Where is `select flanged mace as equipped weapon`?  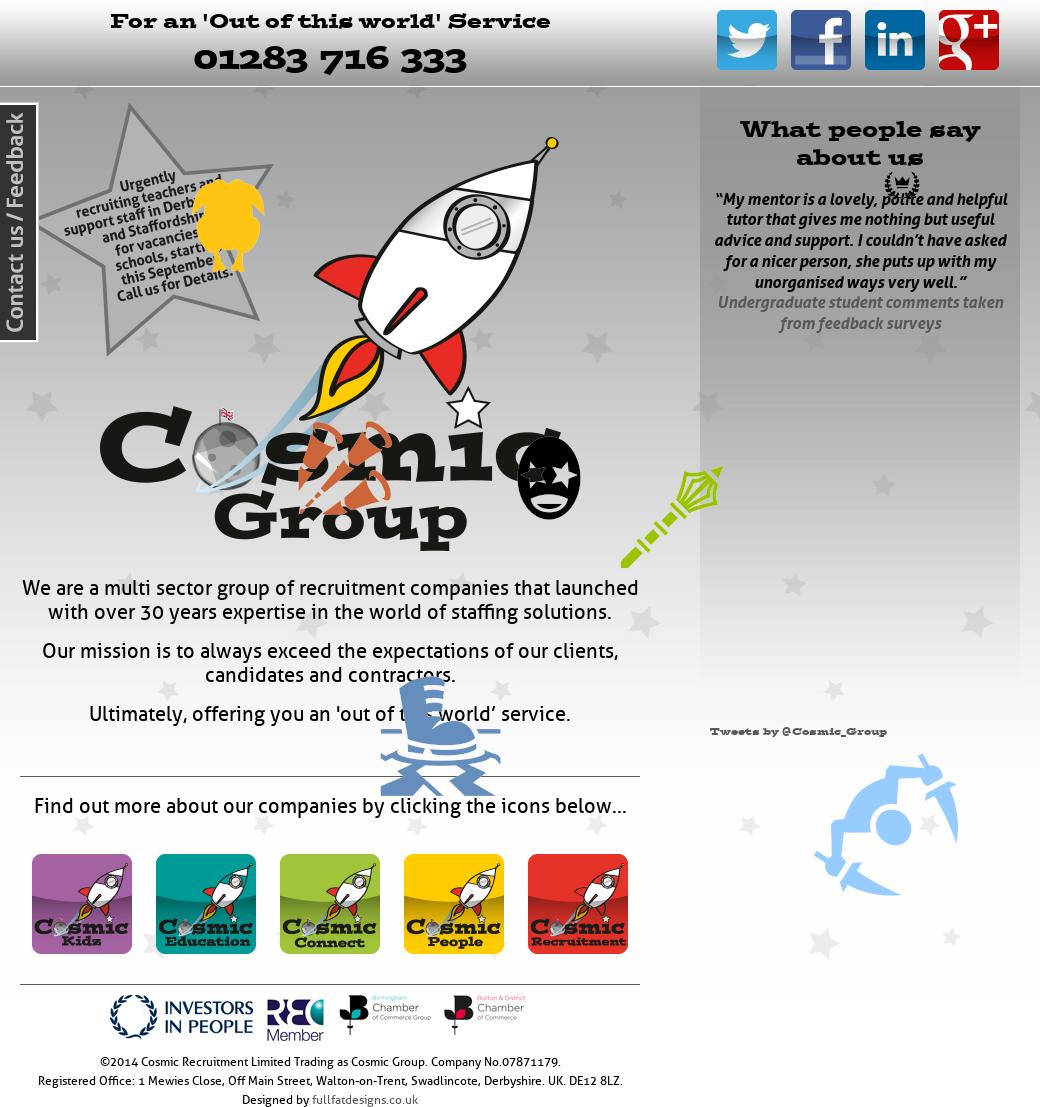
select flanged mace as equipped weapon is located at coordinates (673, 516).